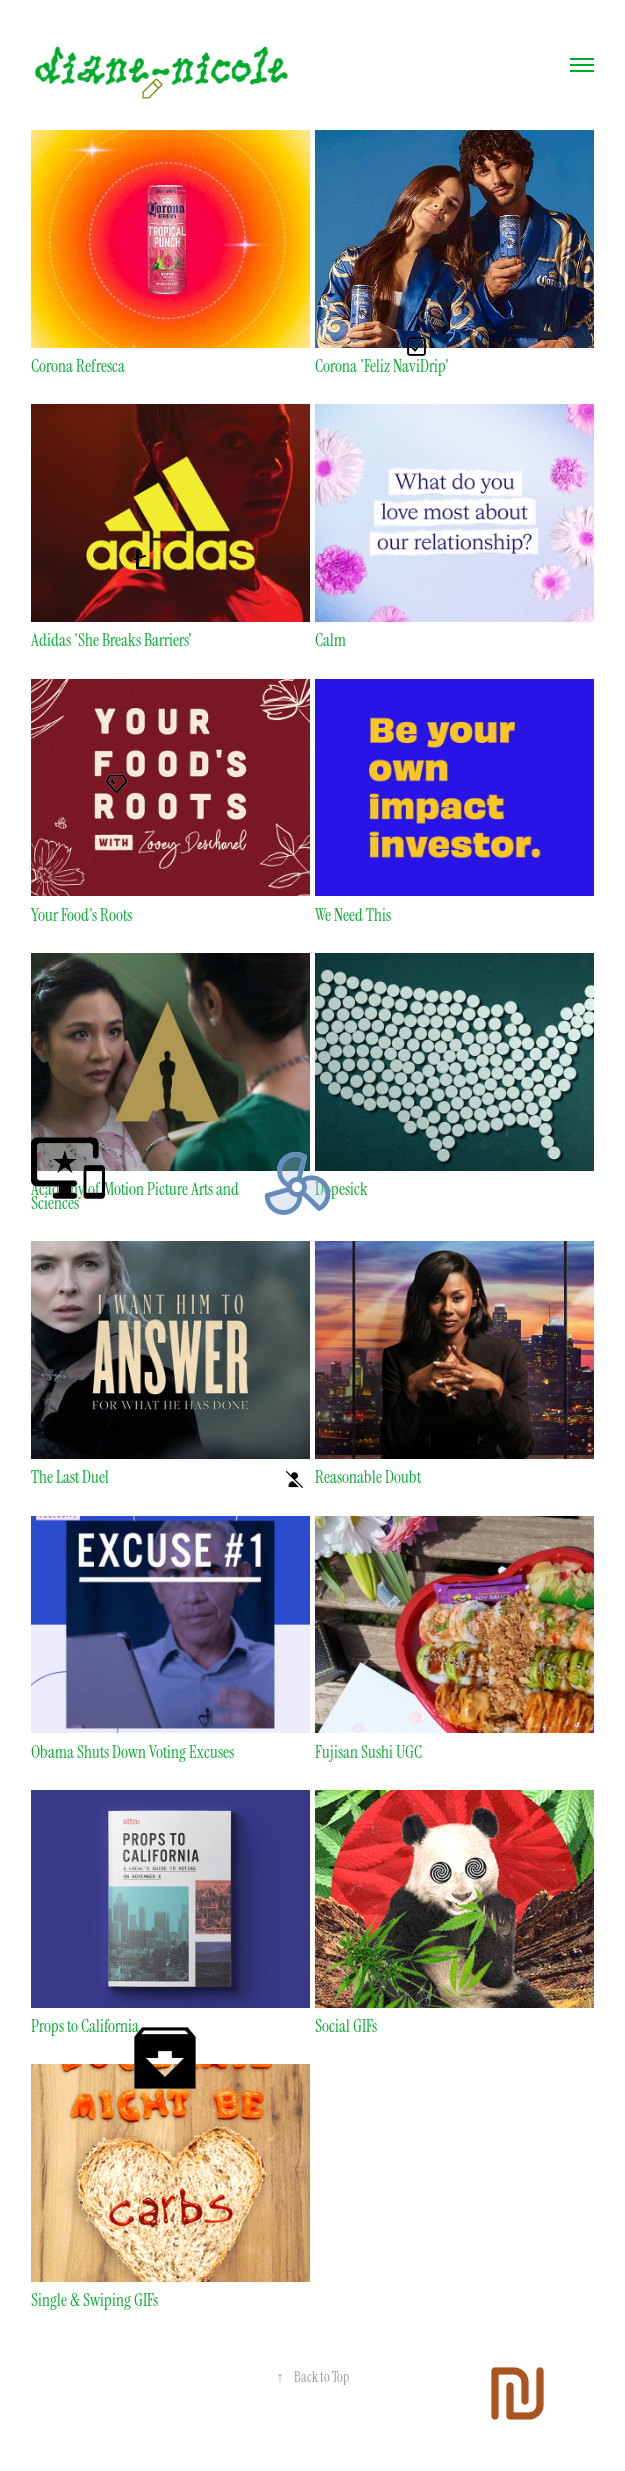  What do you see at coordinates (68, 1168) in the screenshot?
I see `view important or starred devices` at bounding box center [68, 1168].